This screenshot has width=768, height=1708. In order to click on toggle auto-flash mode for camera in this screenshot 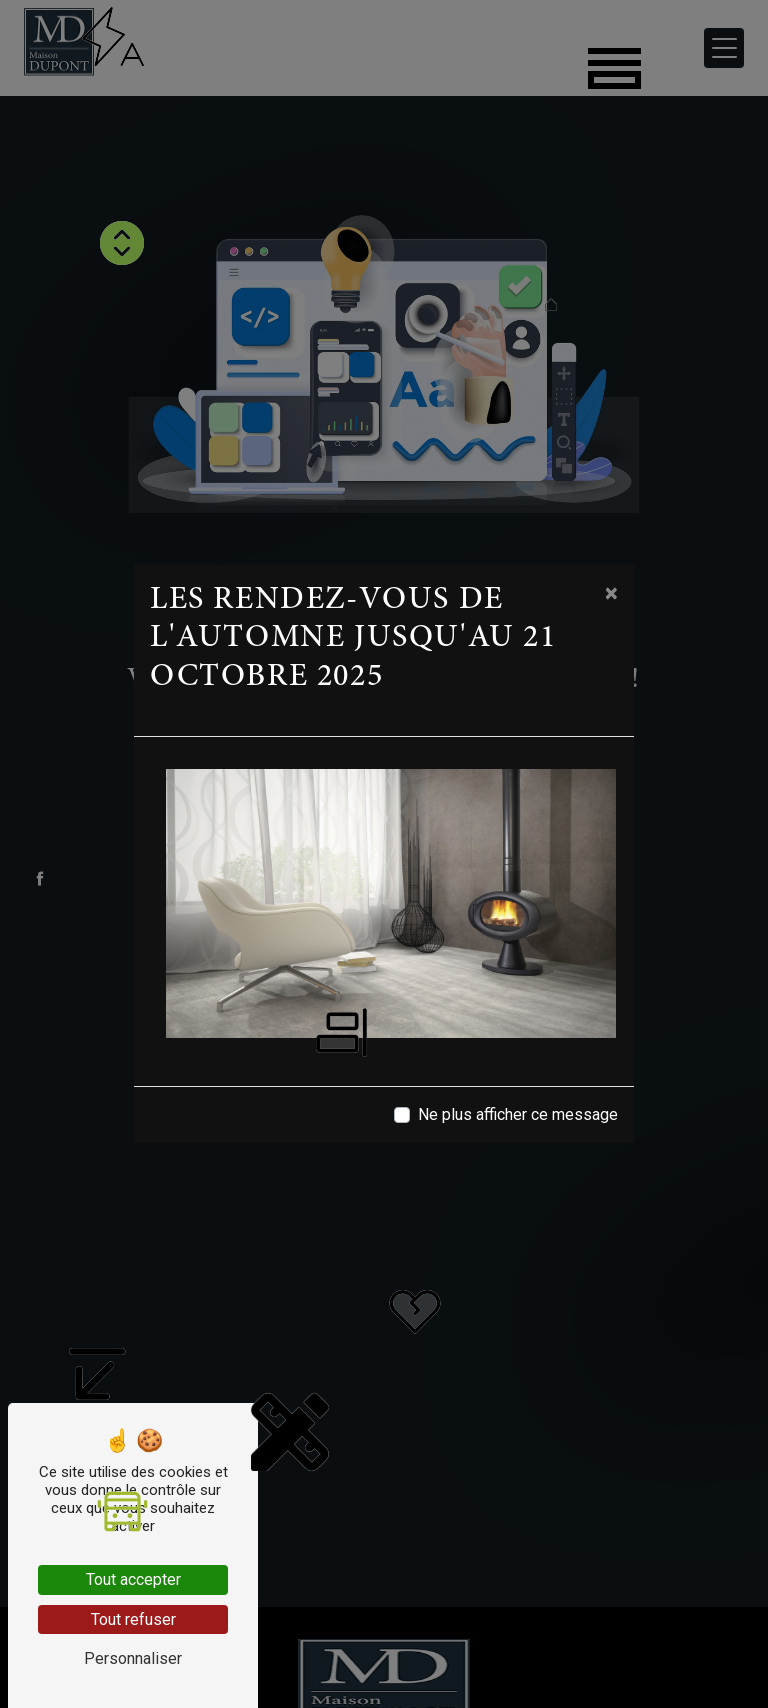, I will do `click(112, 39)`.